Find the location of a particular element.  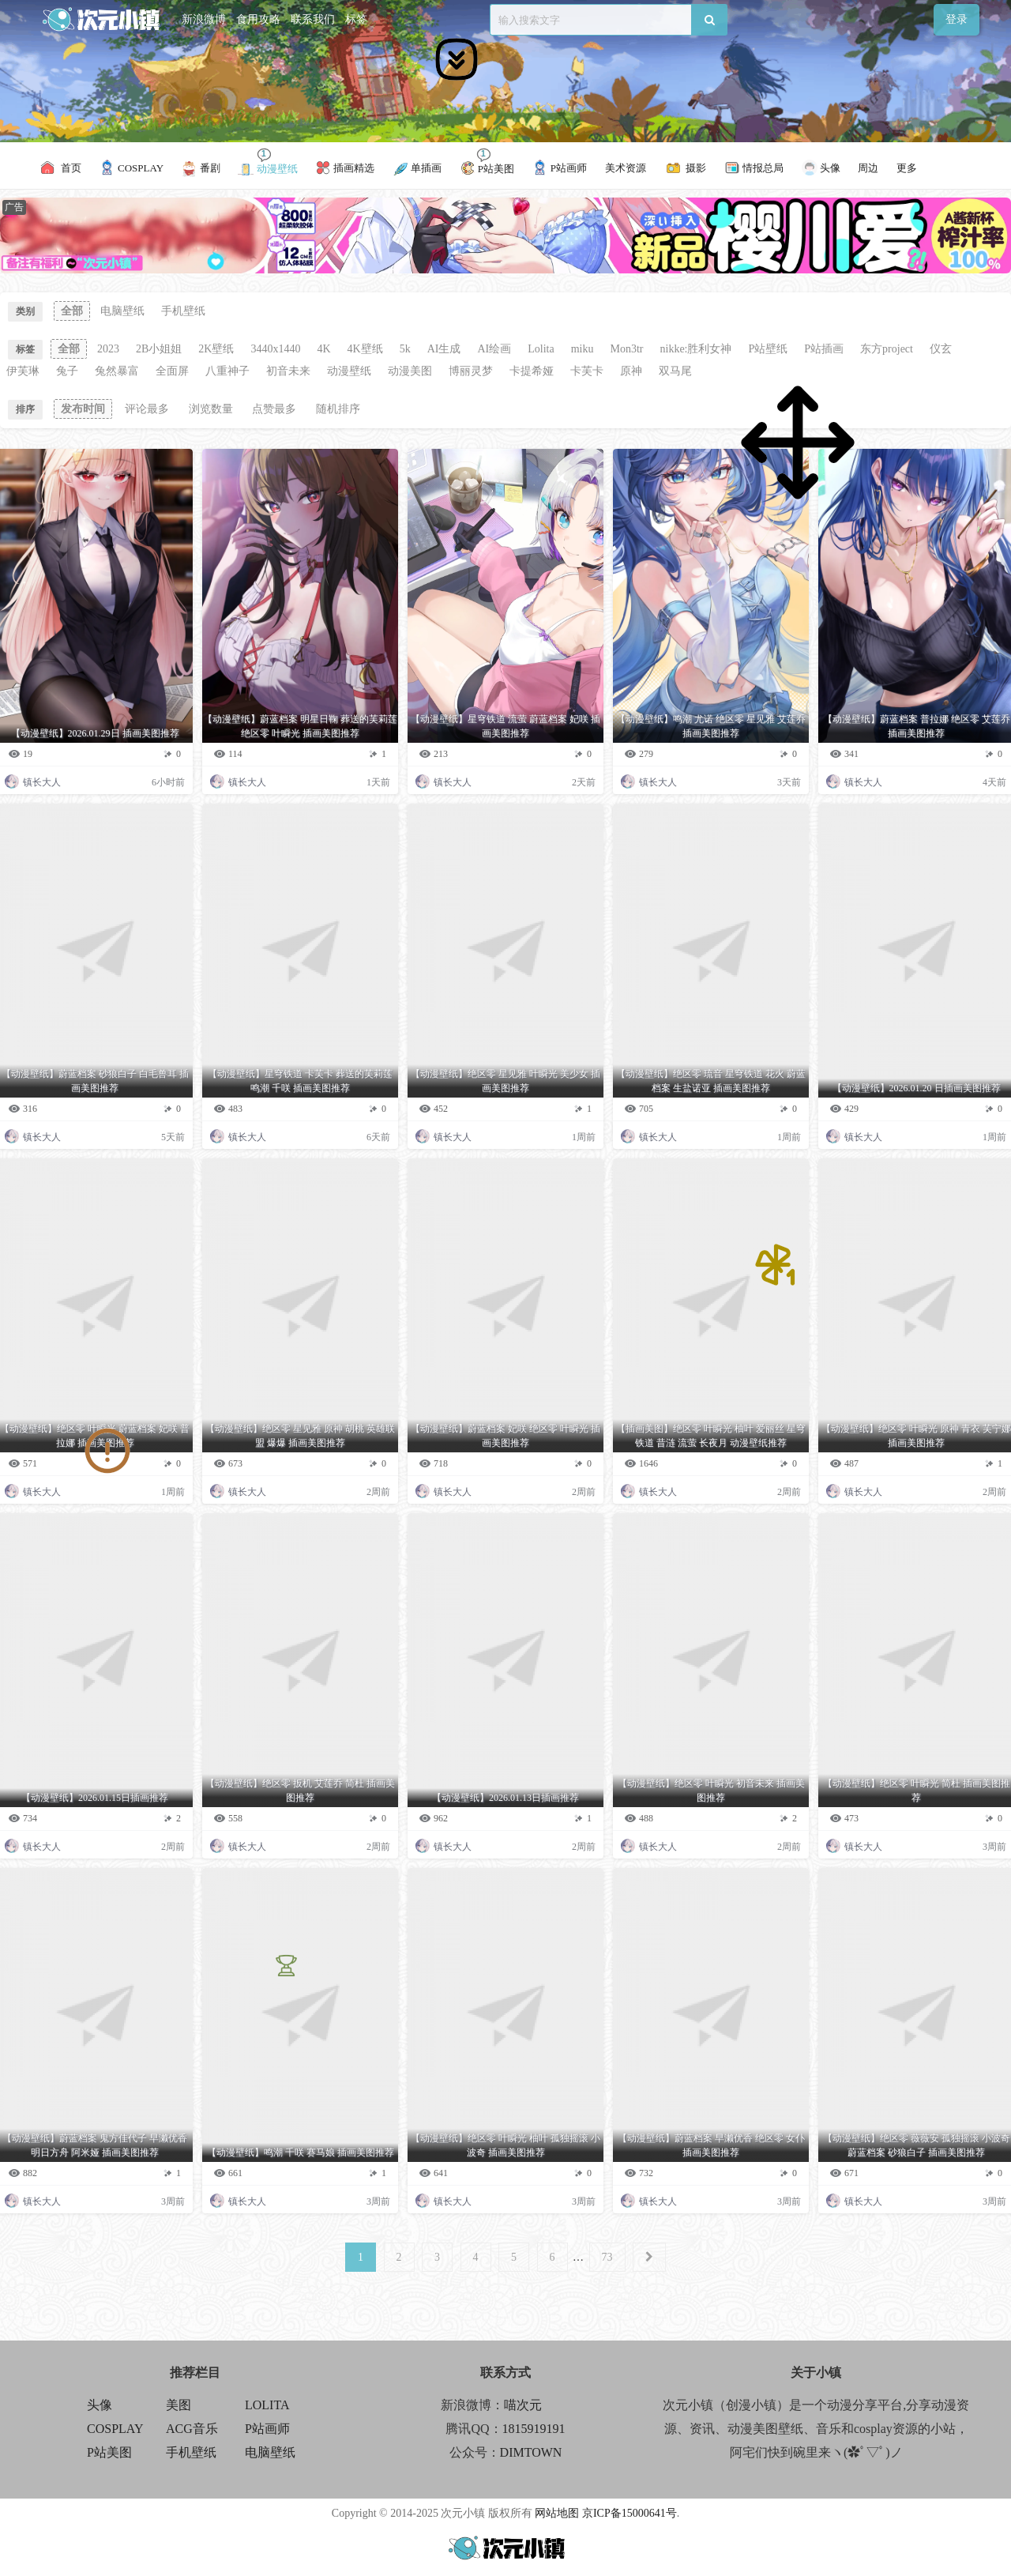

view achievements or awards is located at coordinates (286, 1965).